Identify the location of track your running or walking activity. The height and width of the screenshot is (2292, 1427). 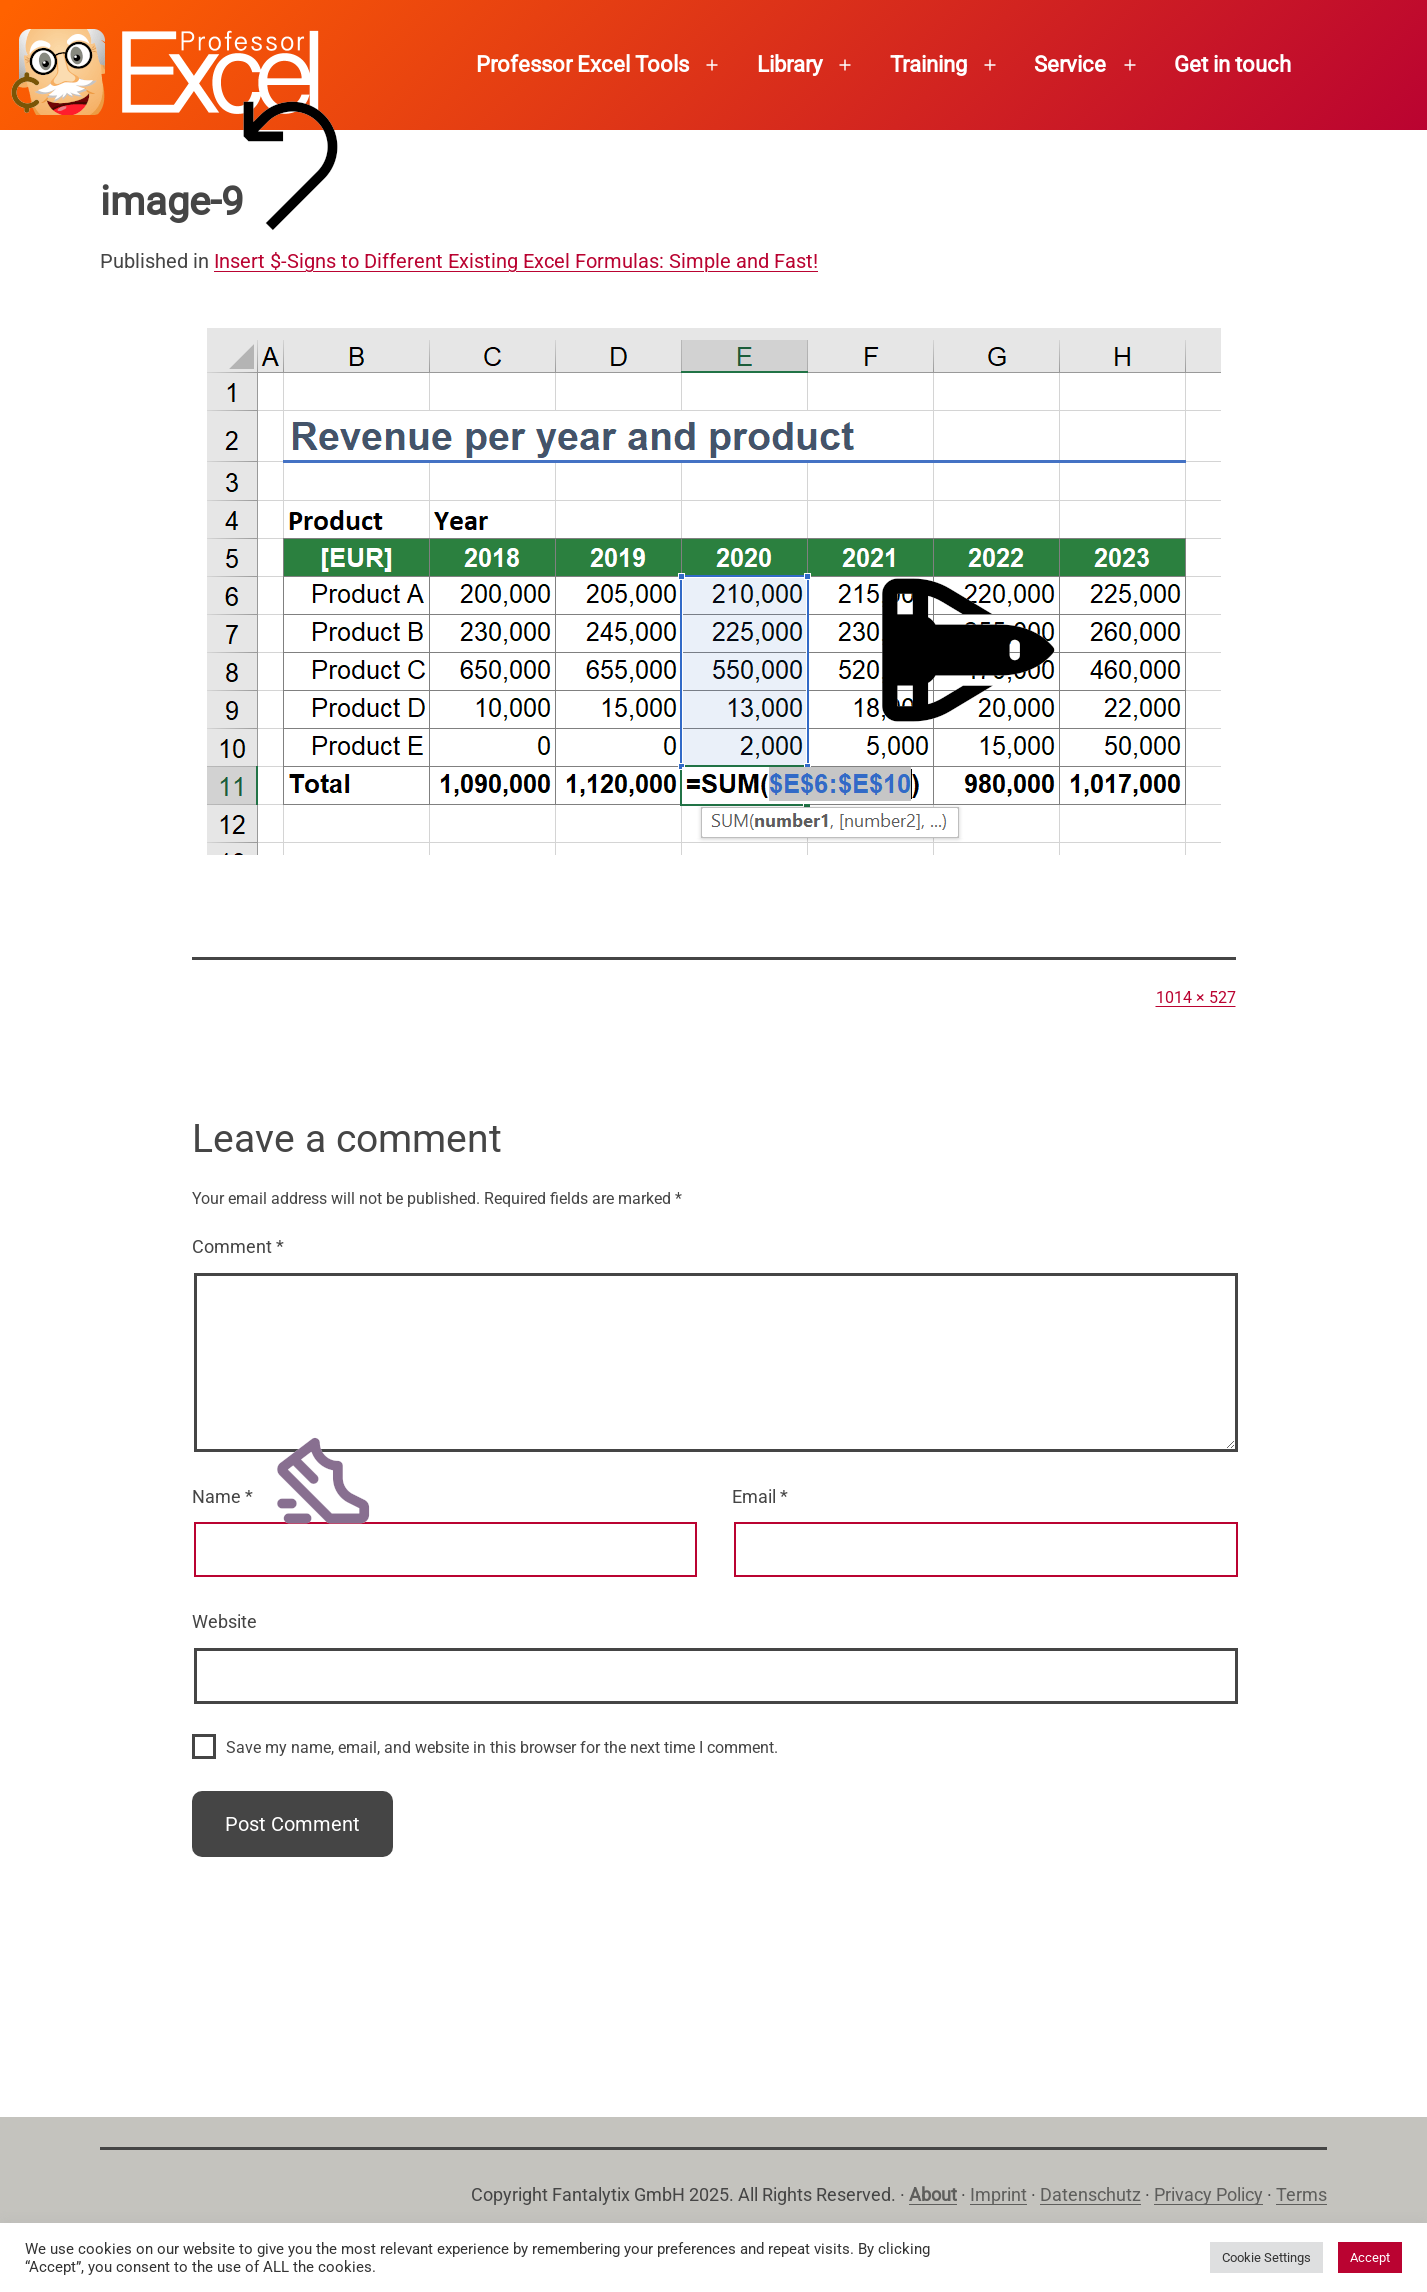
(321, 1485).